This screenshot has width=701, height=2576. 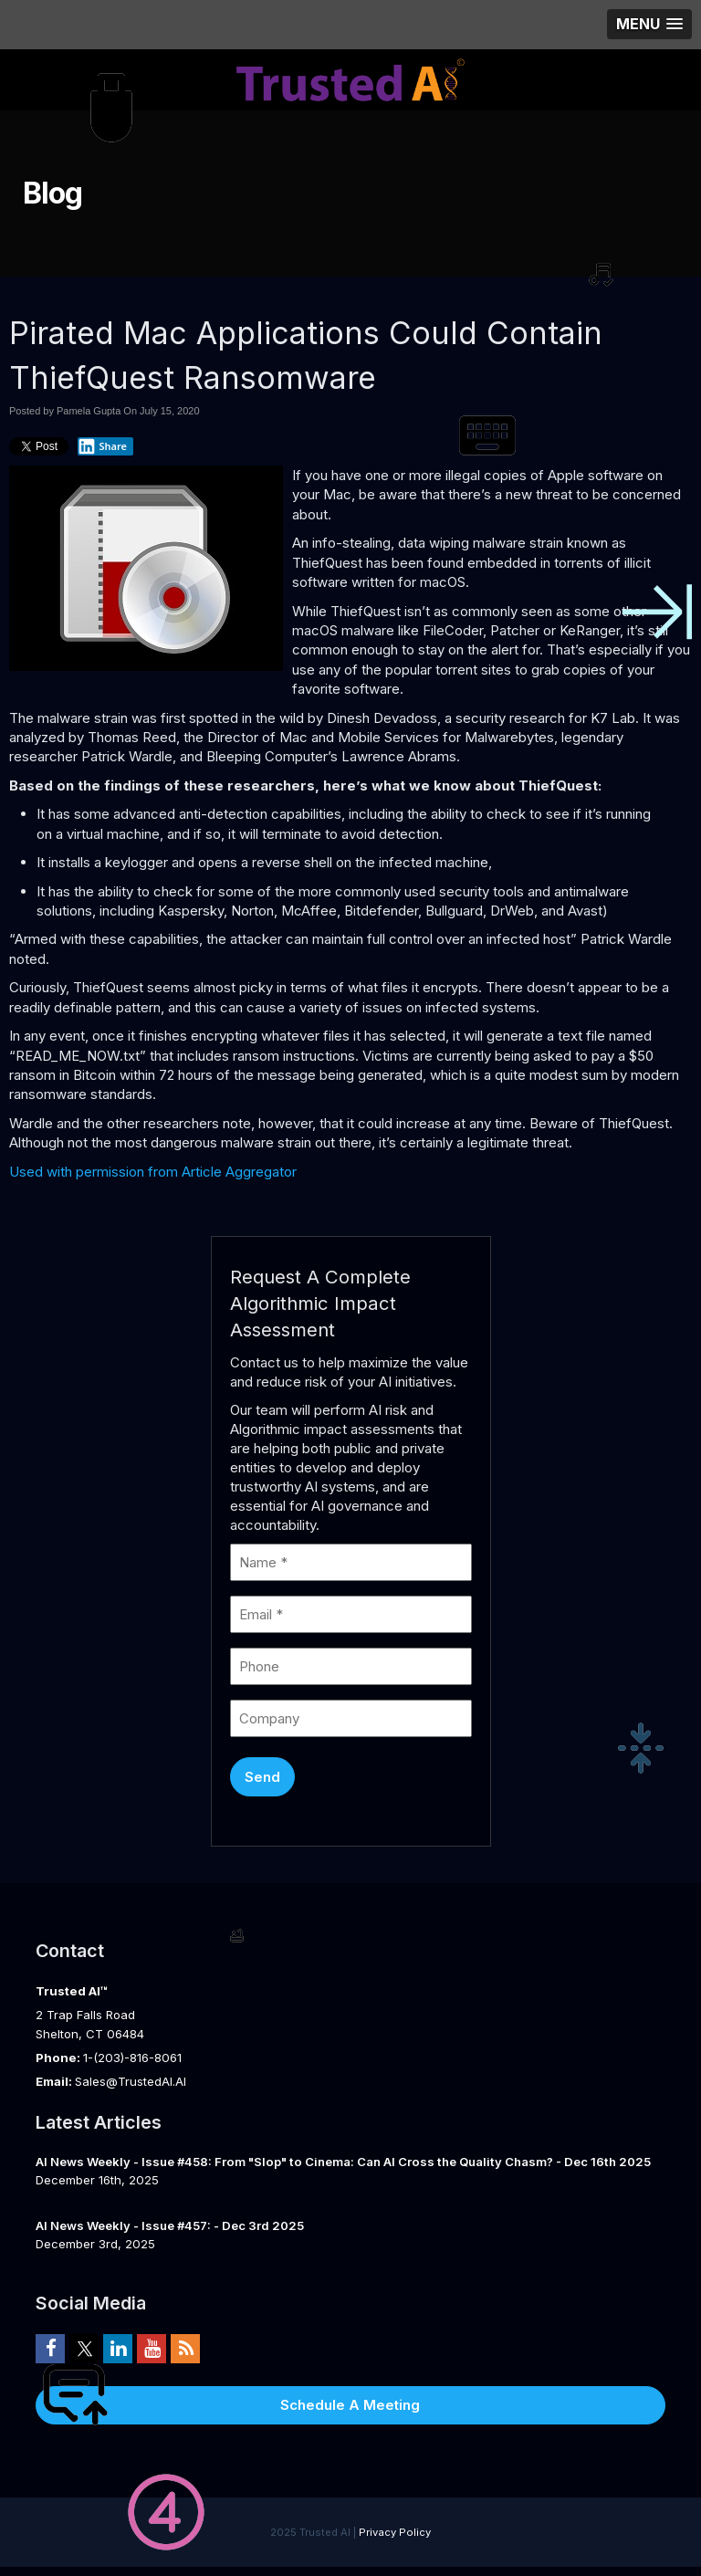 I want to click on collapse or fold content section, so click(x=641, y=1748).